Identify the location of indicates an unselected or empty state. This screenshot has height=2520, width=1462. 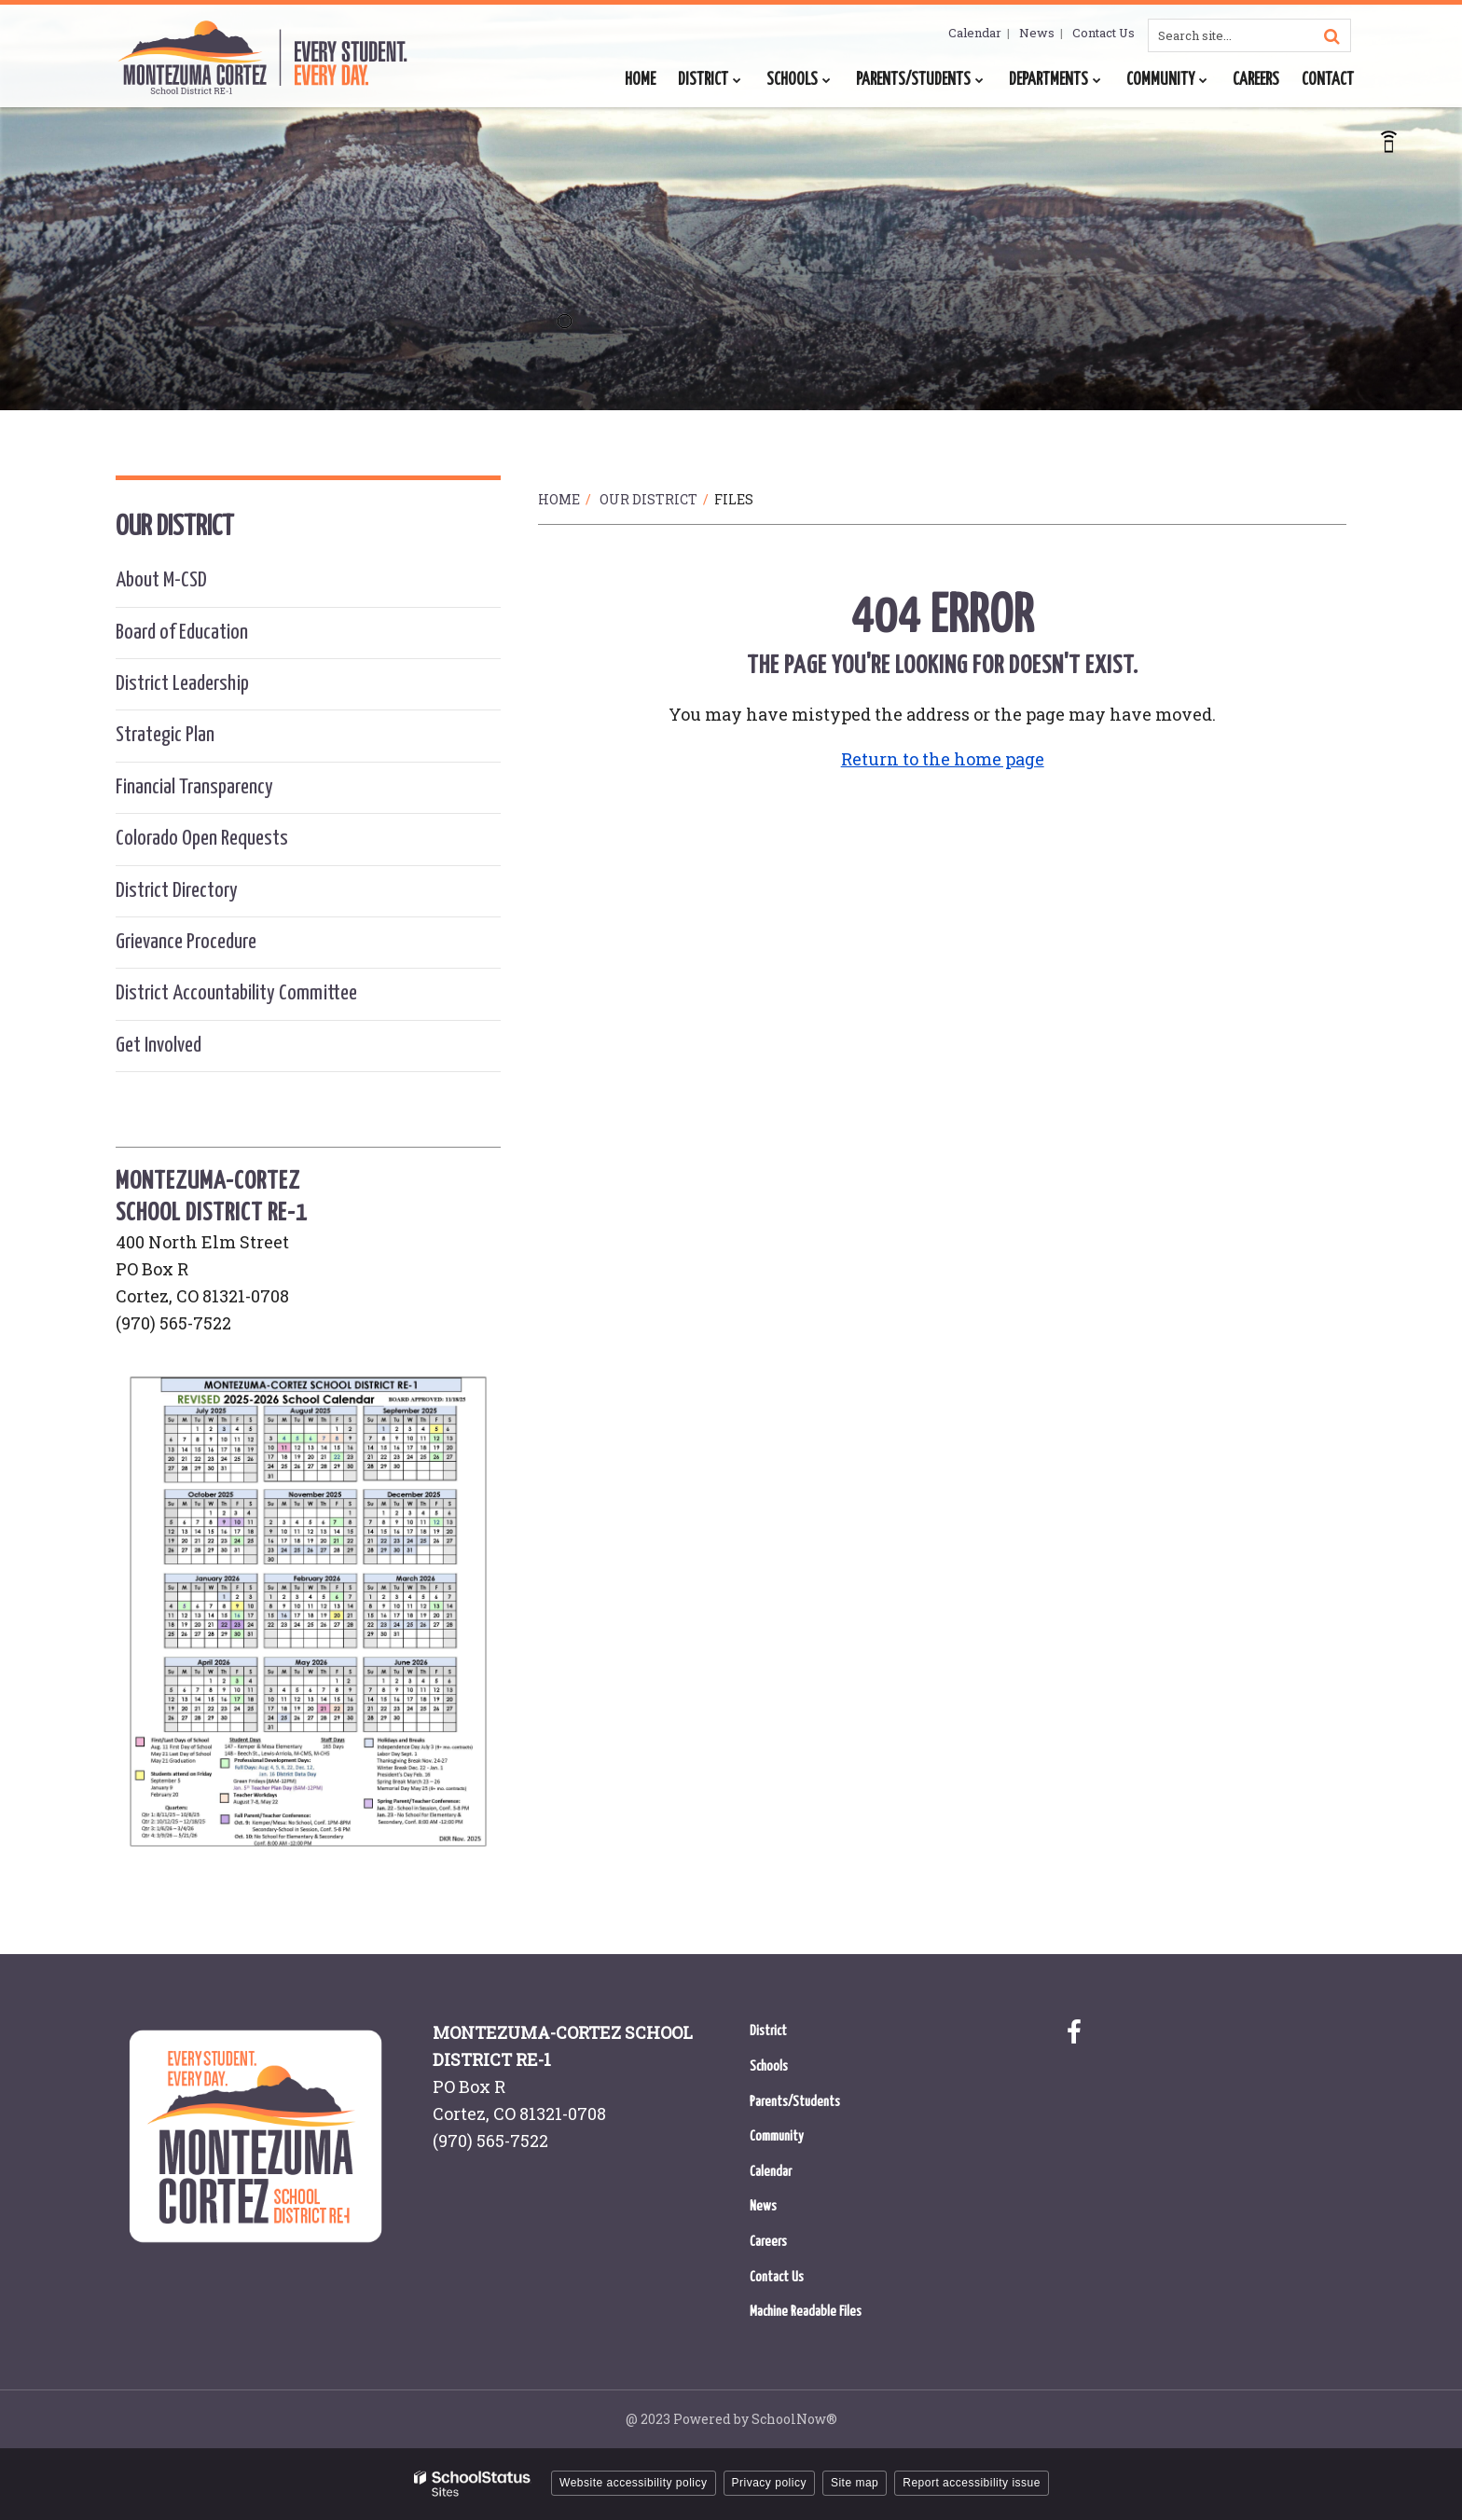
(564, 321).